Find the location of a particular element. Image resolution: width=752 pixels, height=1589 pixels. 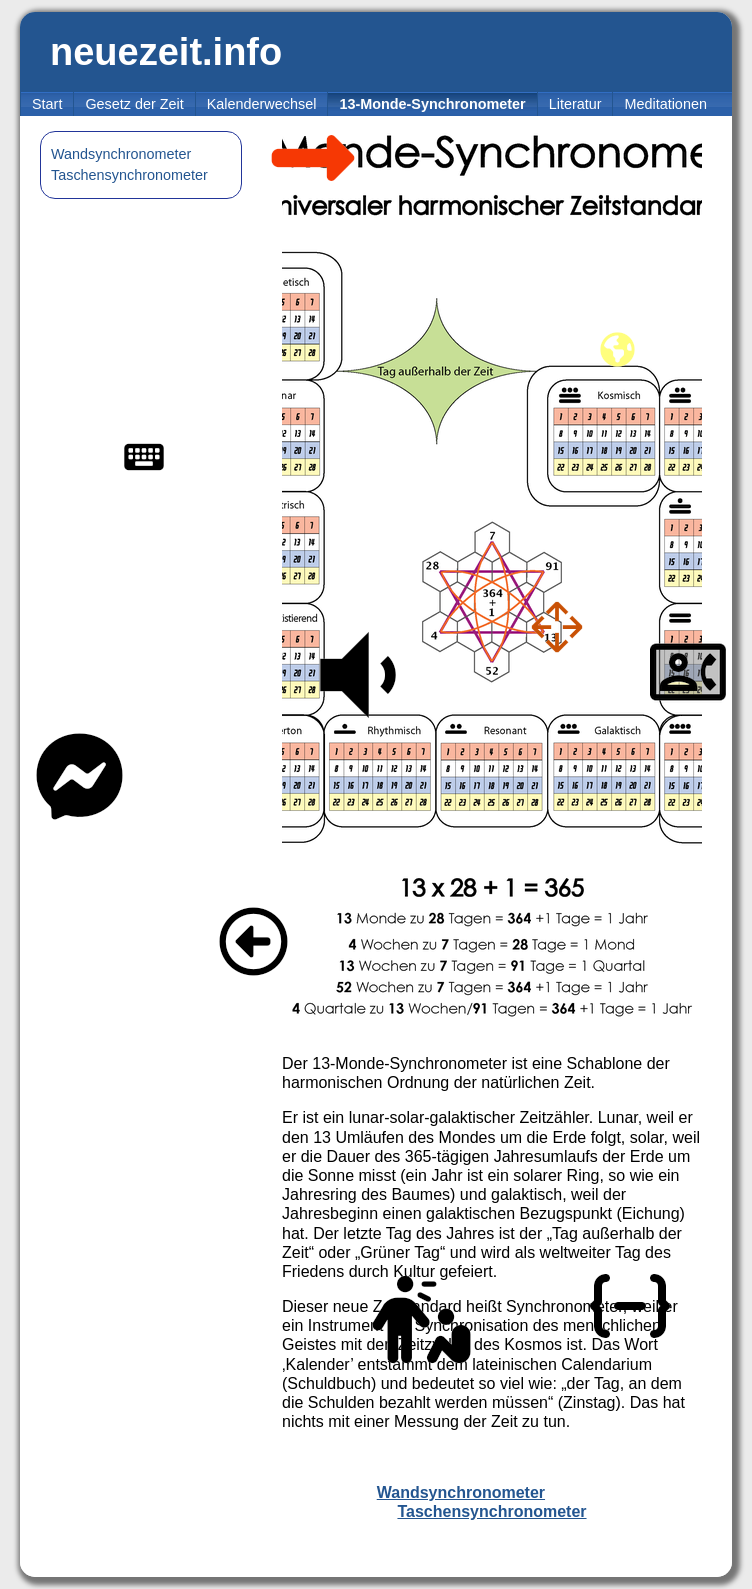

switch to global or worldwide settings is located at coordinates (617, 349).